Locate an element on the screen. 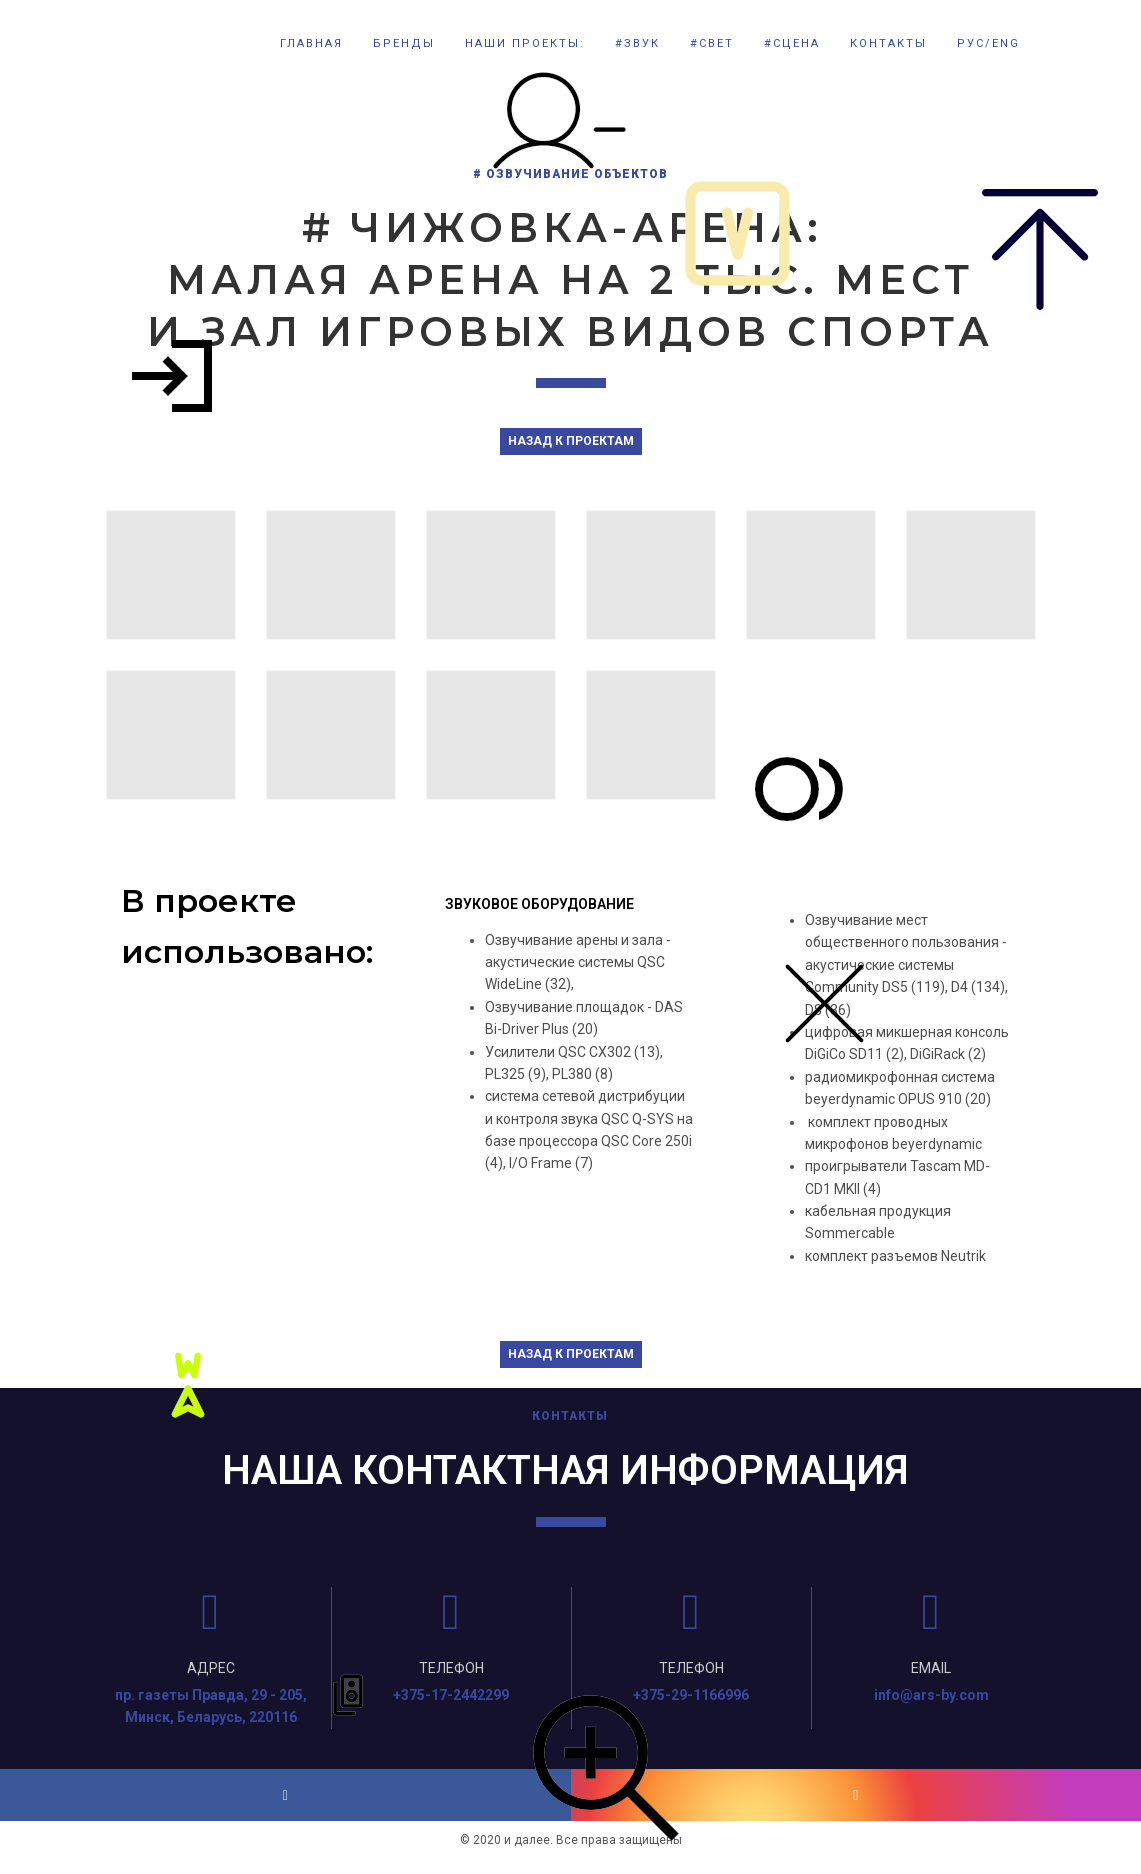 Image resolution: width=1141 pixels, height=1874 pixels. remove a user from a group or list is located at coordinates (555, 125).